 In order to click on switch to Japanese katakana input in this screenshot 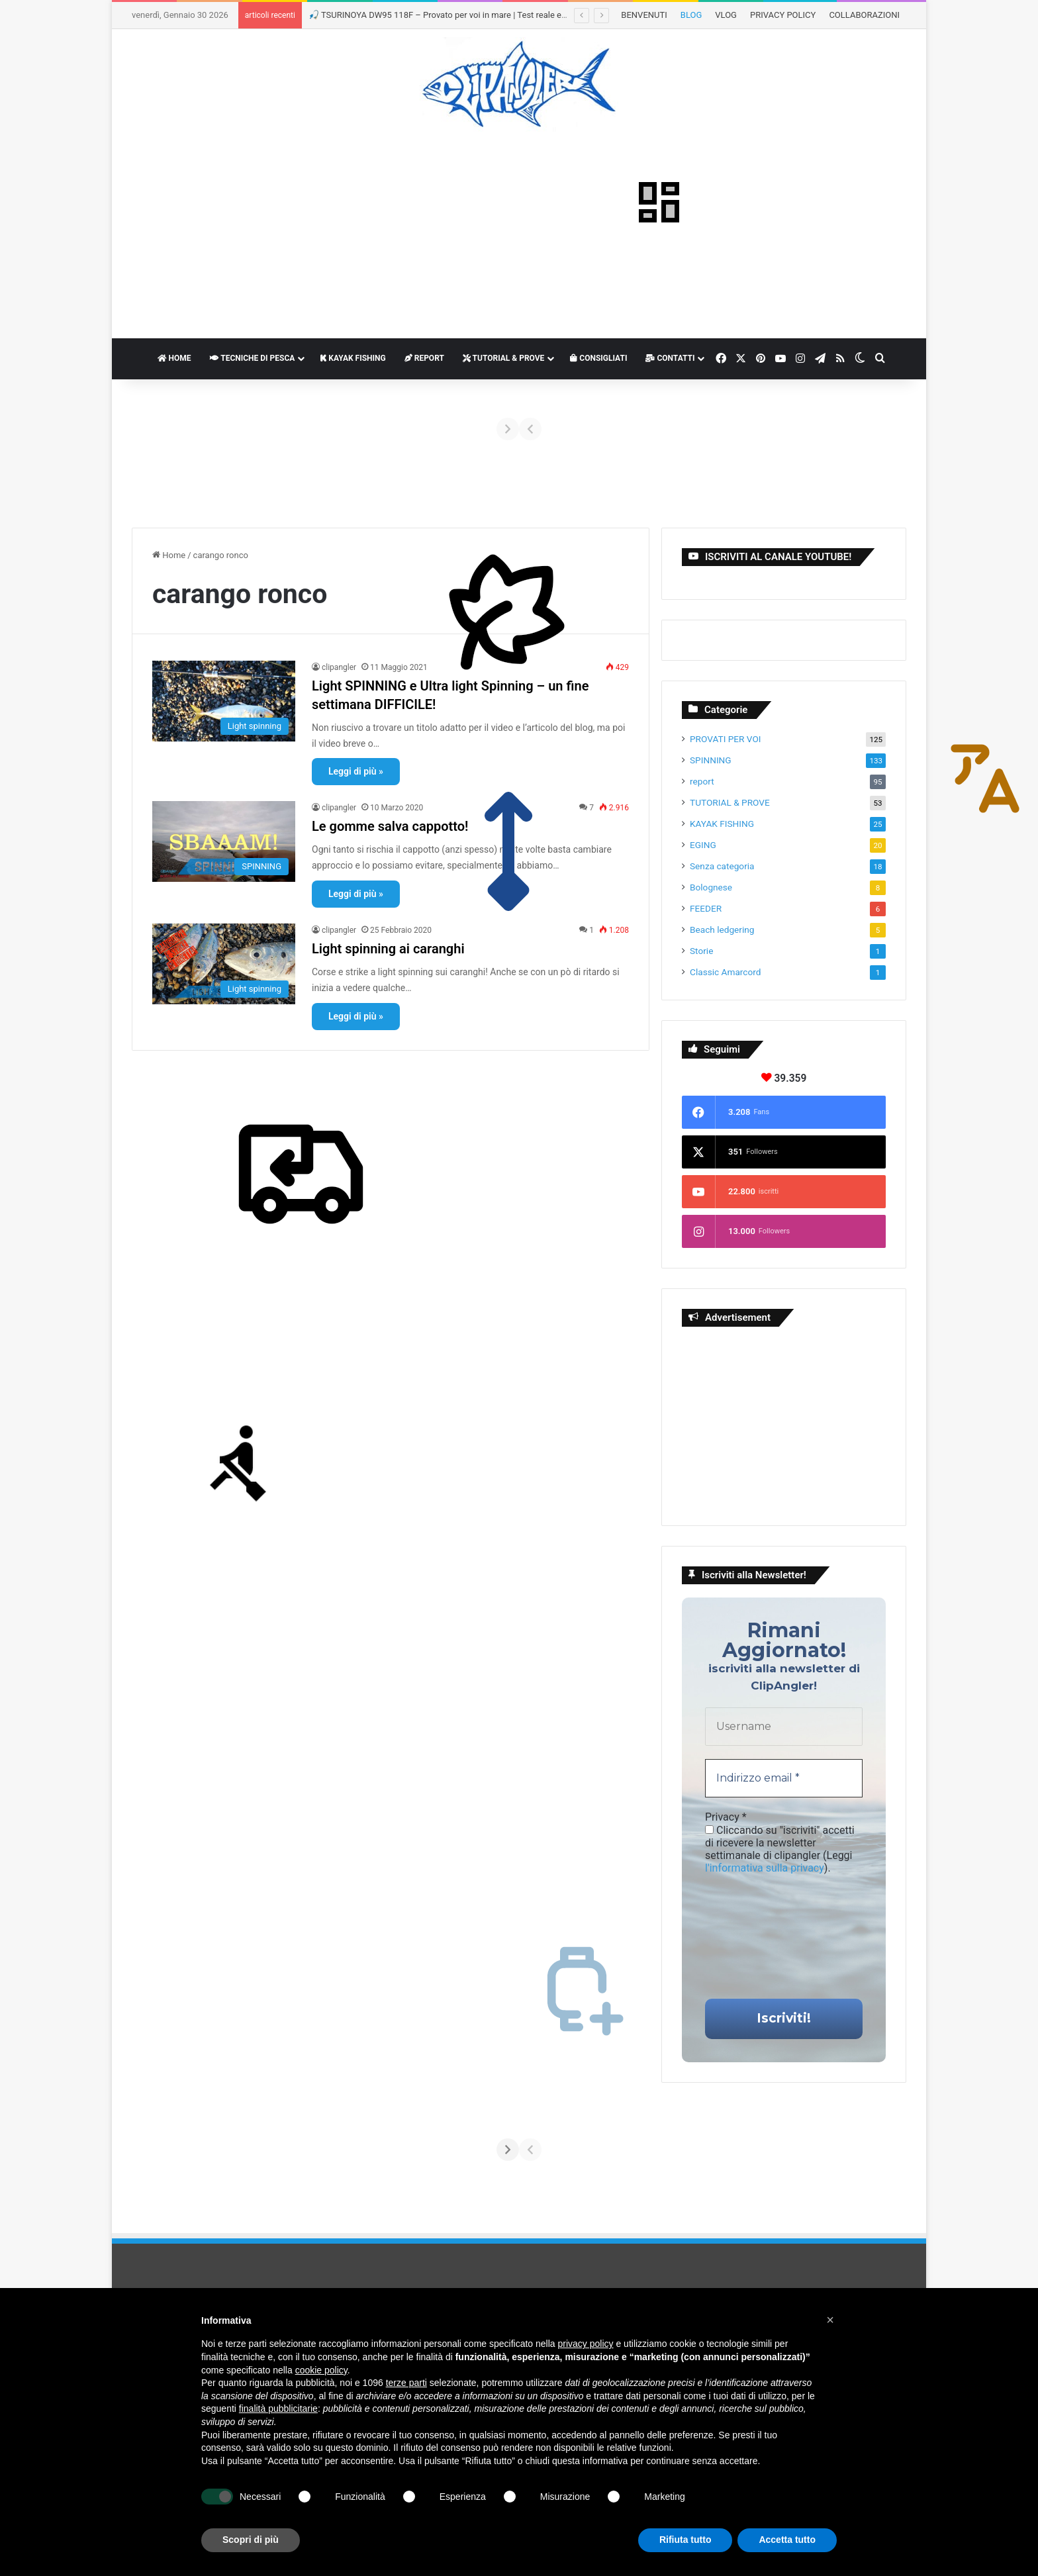, I will do `click(983, 777)`.